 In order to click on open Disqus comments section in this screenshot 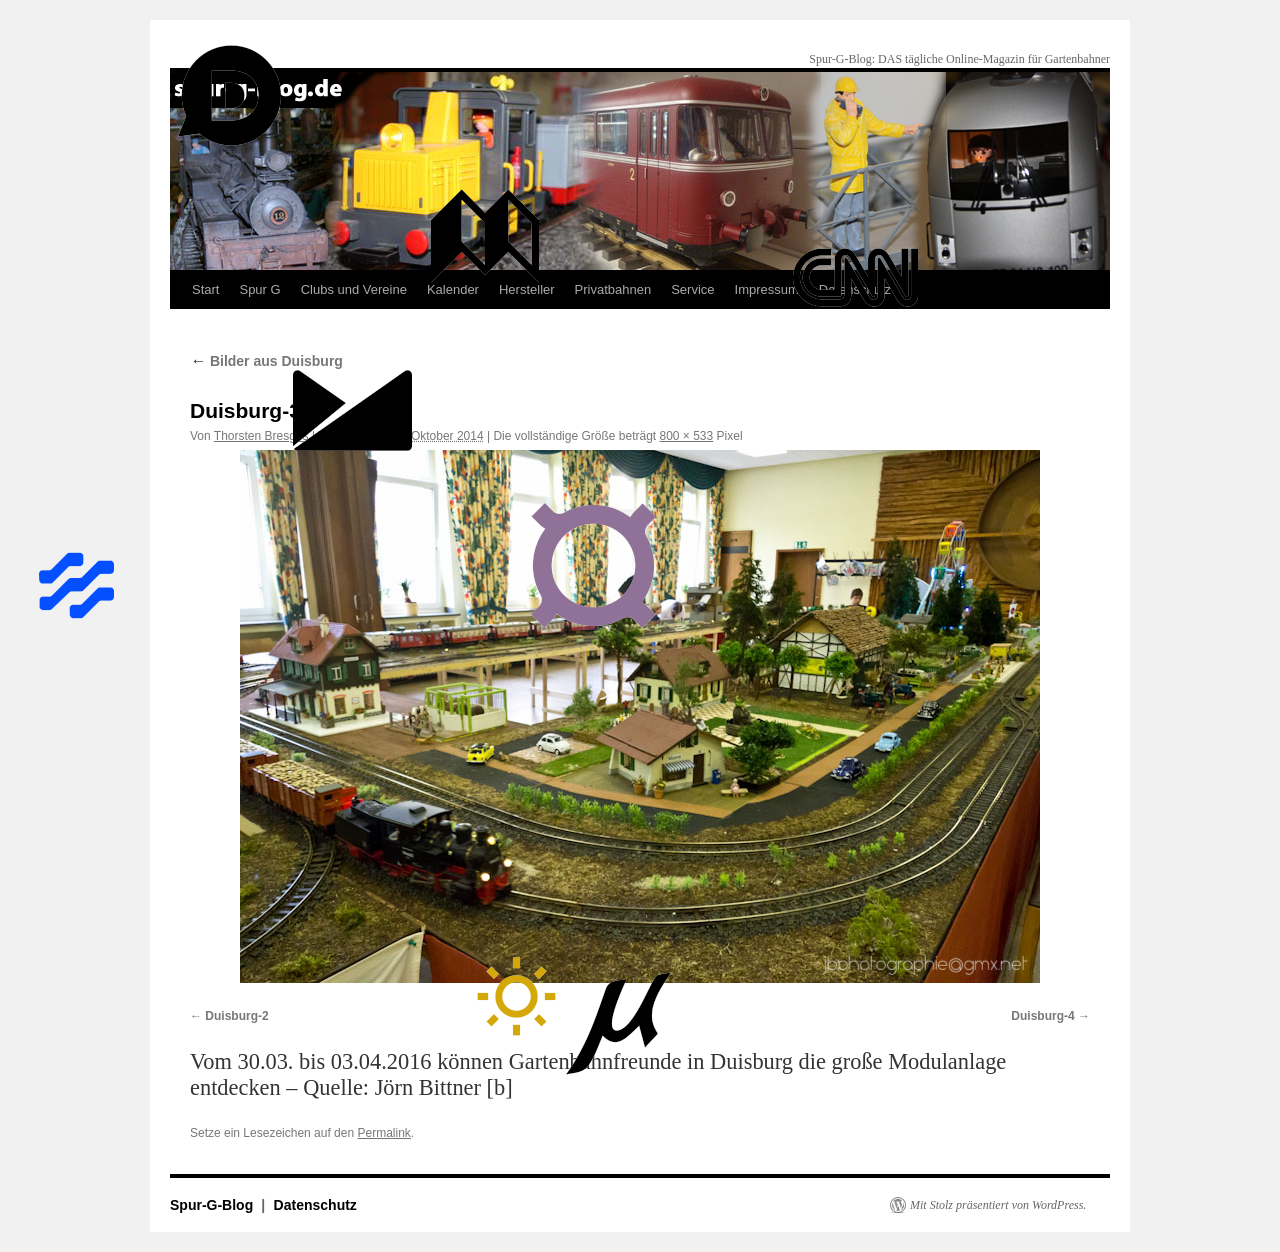, I will do `click(229, 95)`.